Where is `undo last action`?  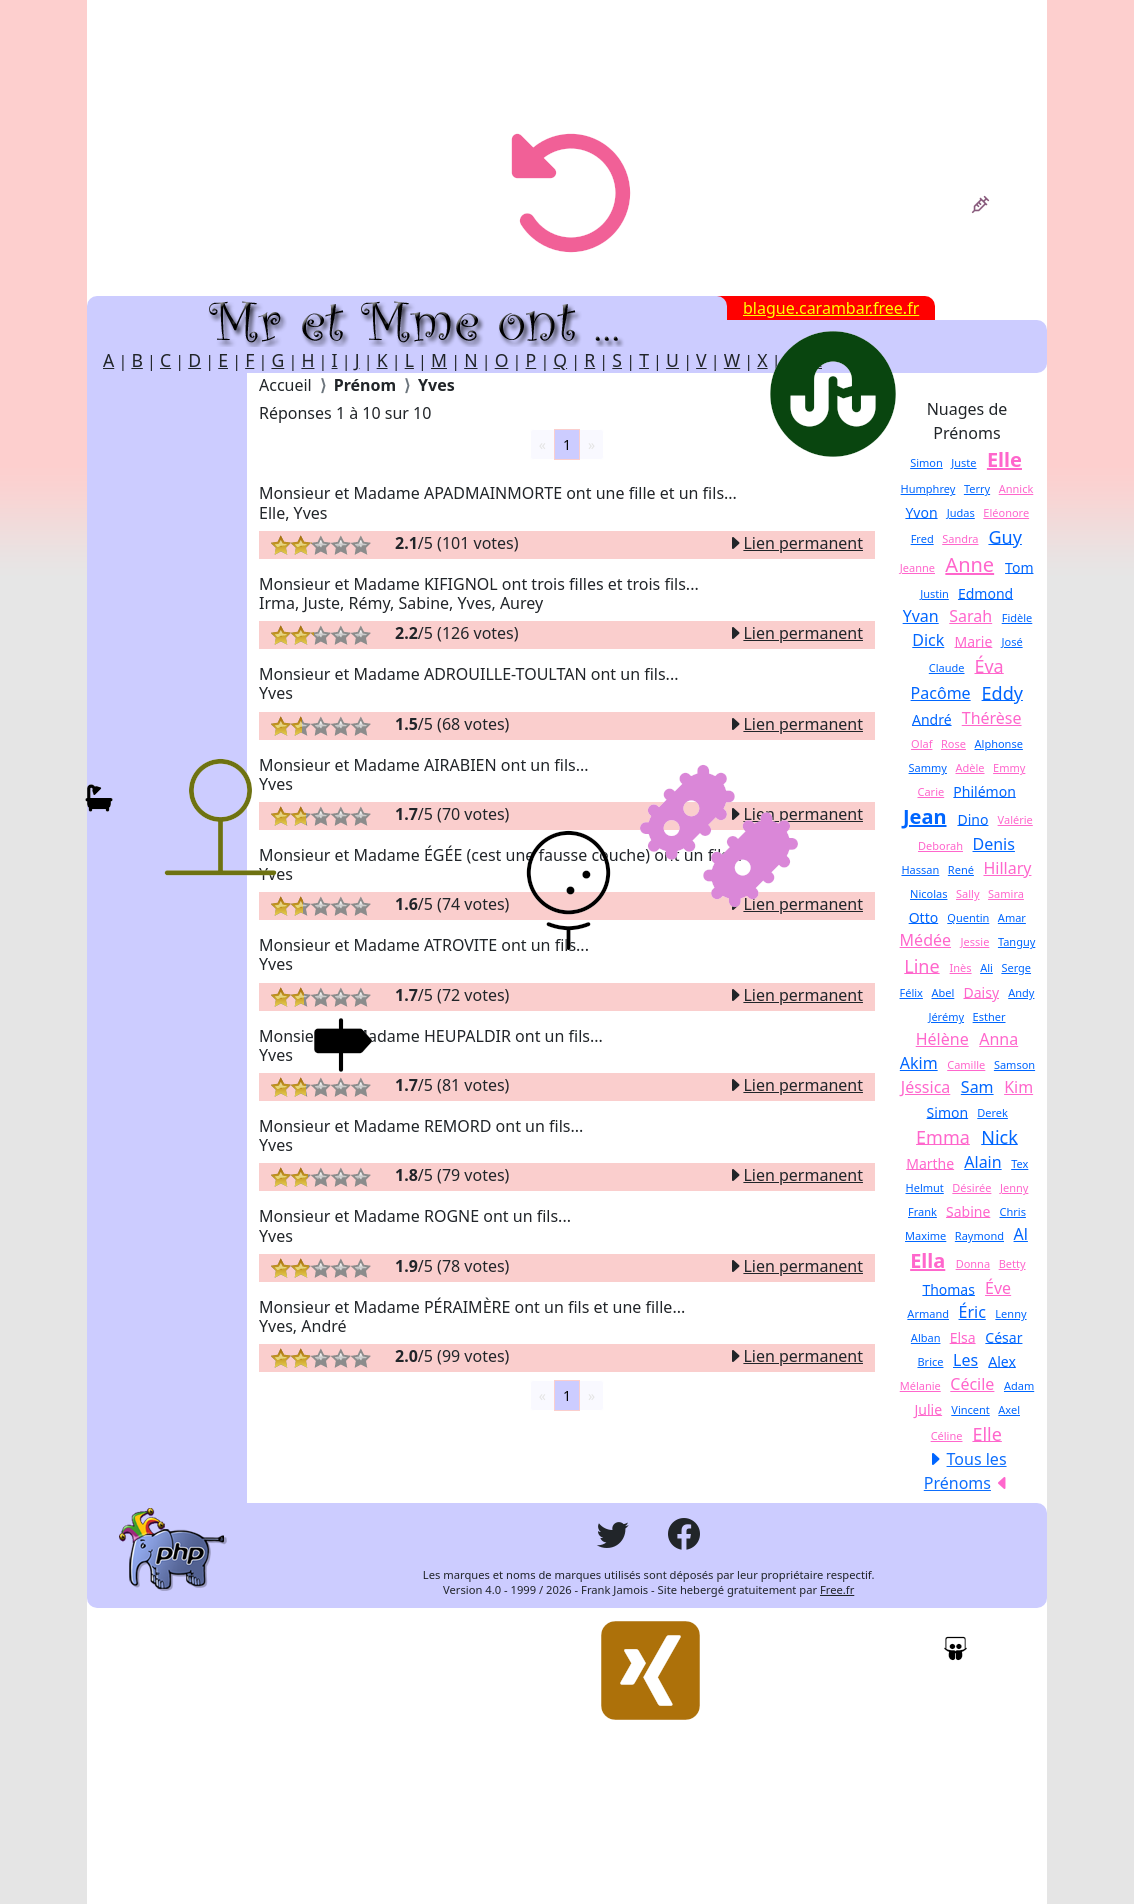
undo last action is located at coordinates (571, 193).